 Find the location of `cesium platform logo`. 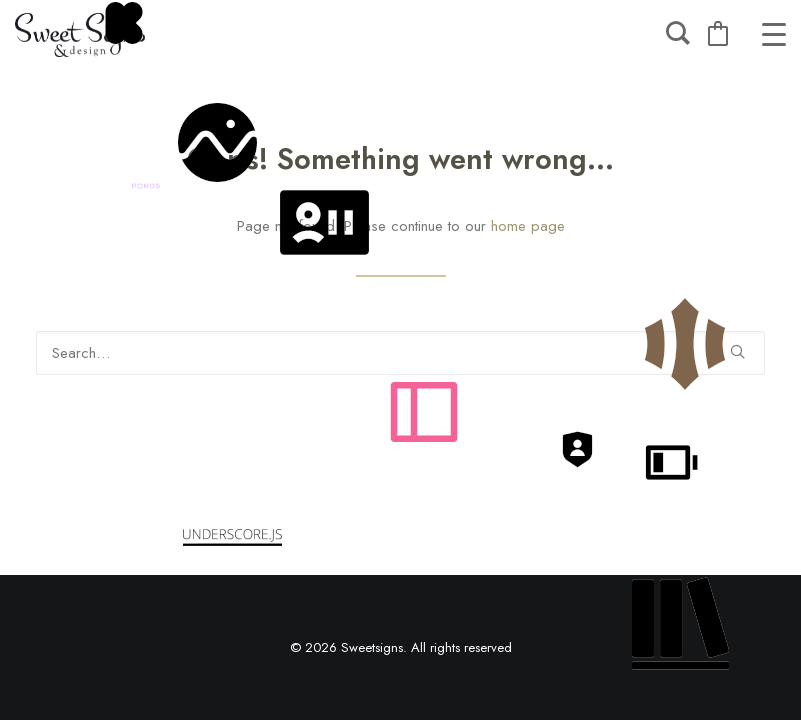

cesium platform logo is located at coordinates (217, 142).